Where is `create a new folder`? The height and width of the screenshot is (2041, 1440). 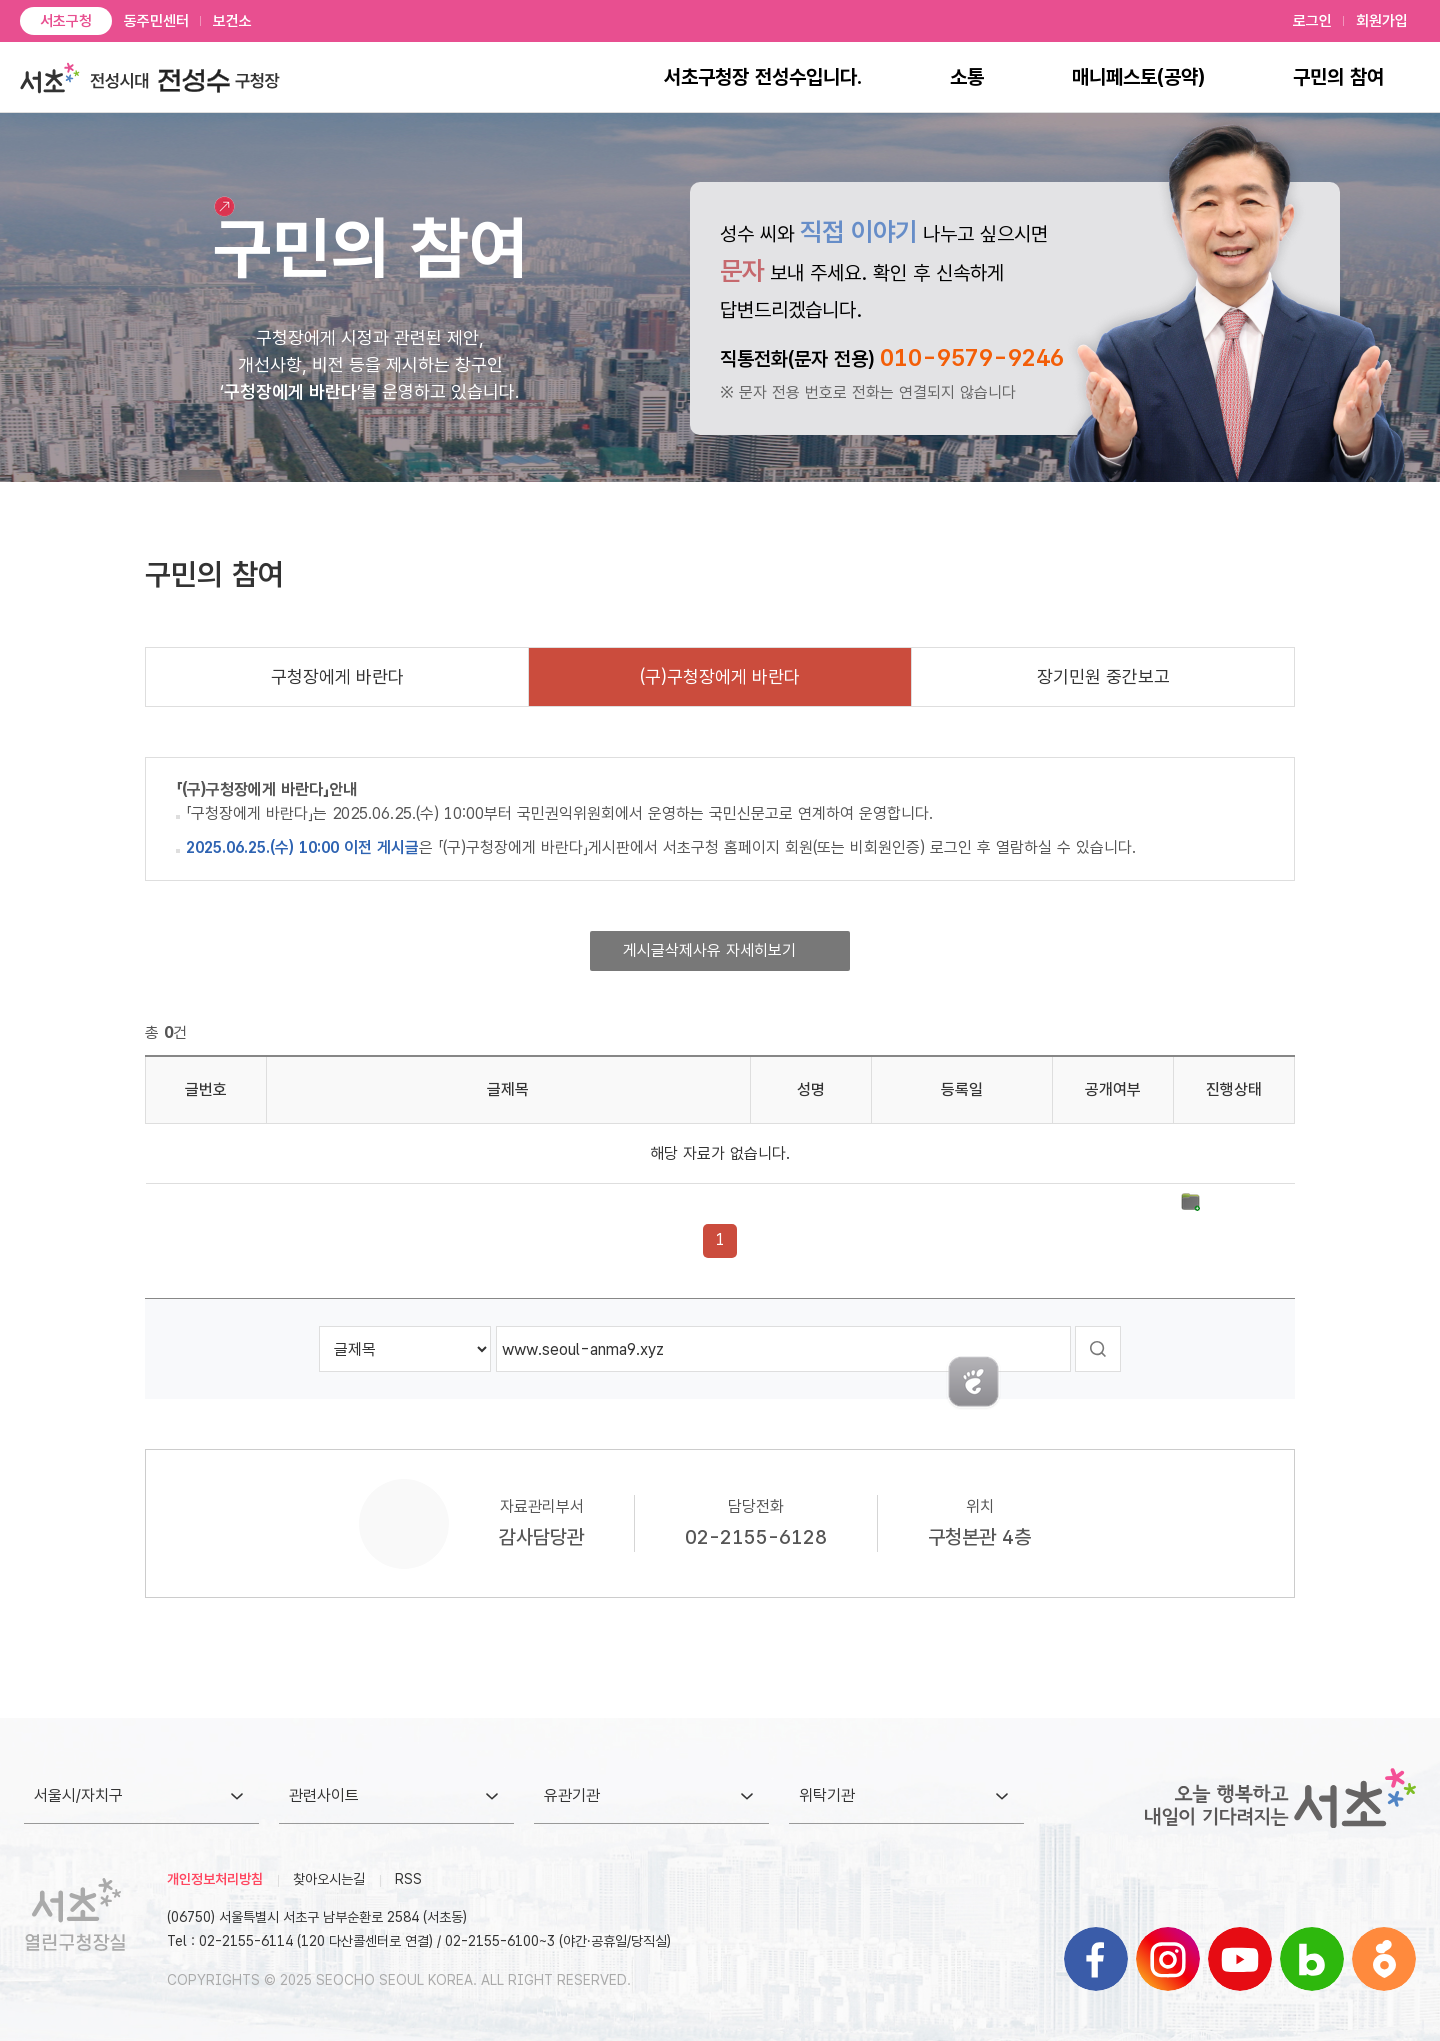 create a new folder is located at coordinates (1190, 1201).